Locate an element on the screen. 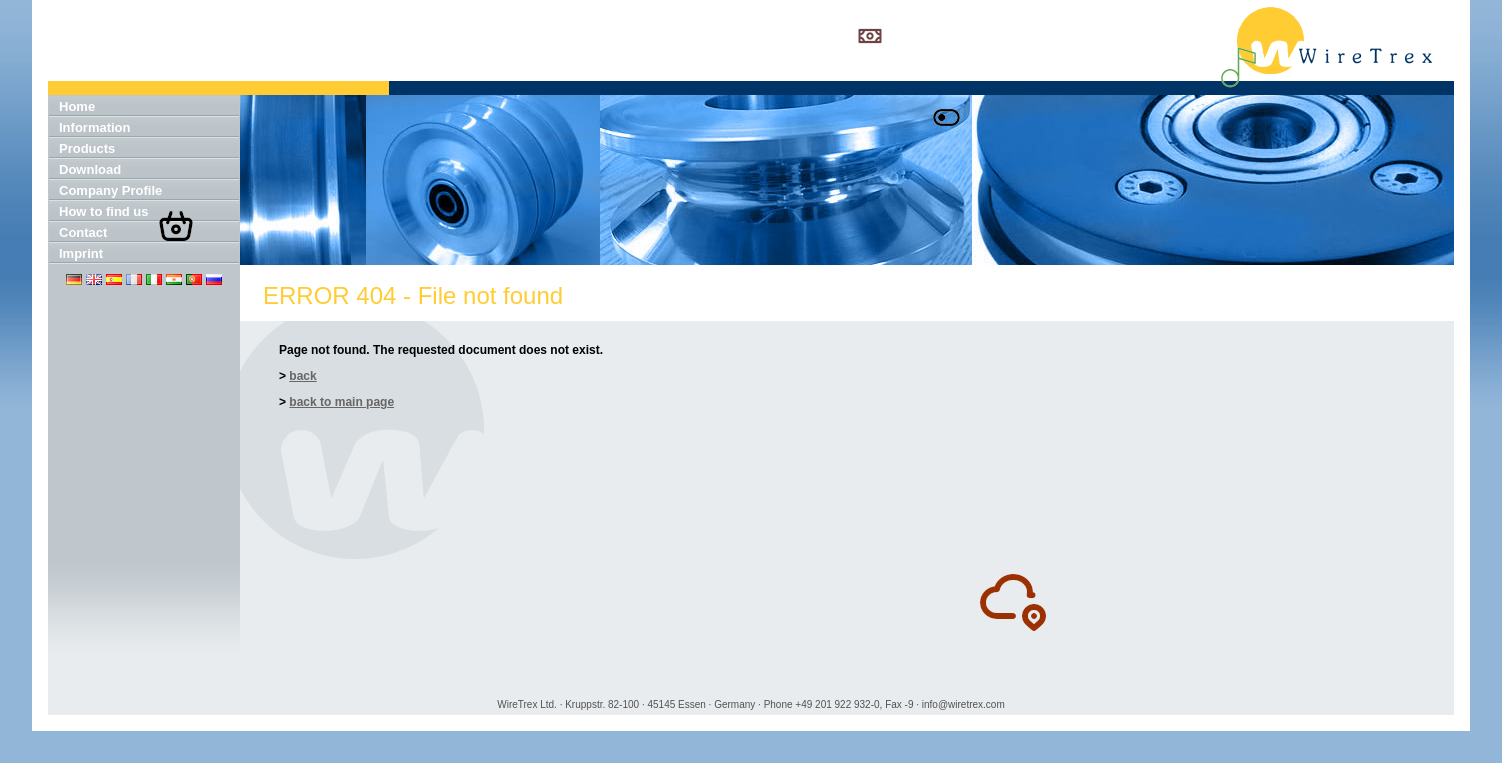 This screenshot has height=763, width=1502. toggle switch in off position is located at coordinates (946, 117).